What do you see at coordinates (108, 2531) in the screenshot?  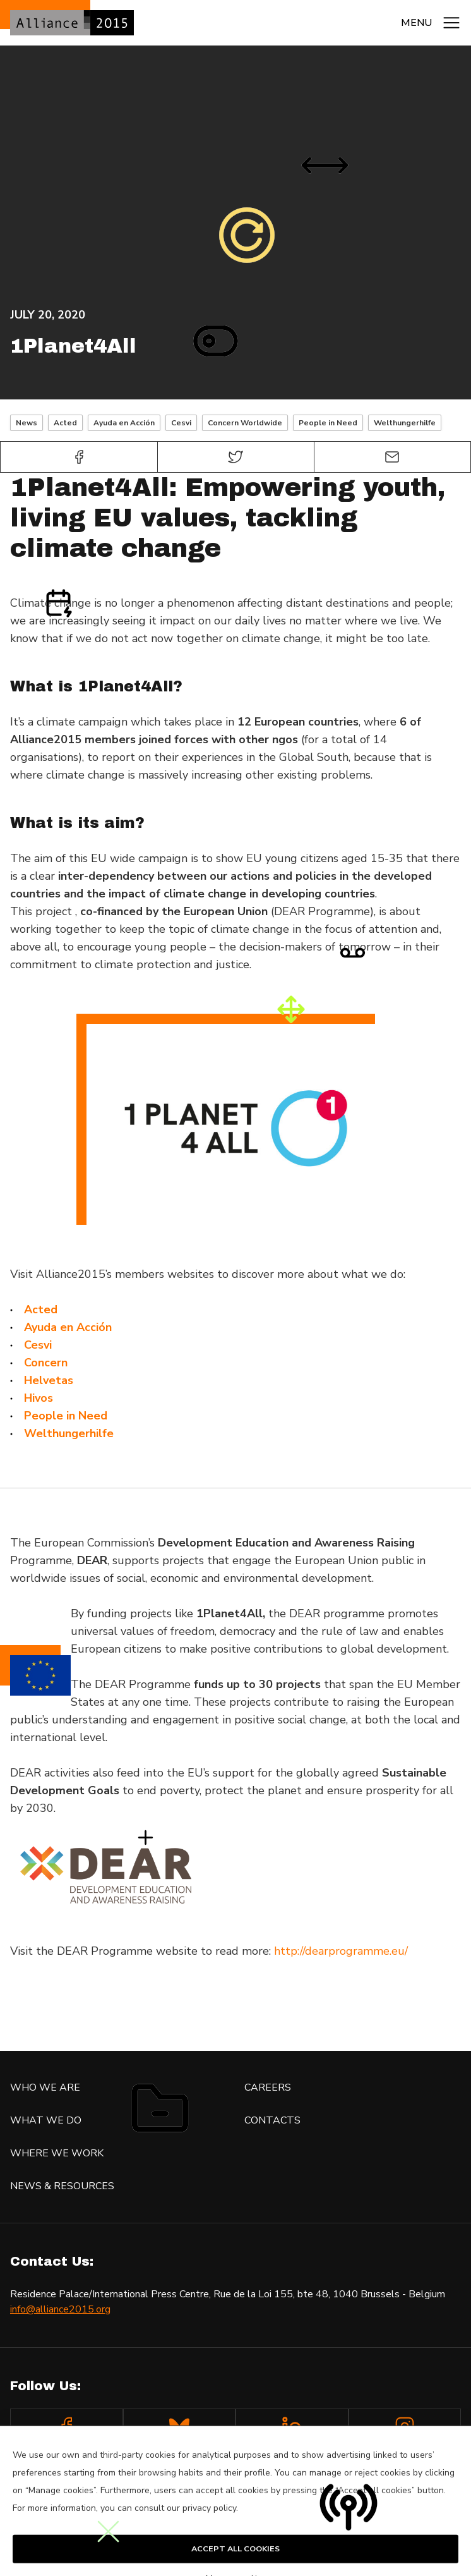 I see `close or dismiss a dialog` at bounding box center [108, 2531].